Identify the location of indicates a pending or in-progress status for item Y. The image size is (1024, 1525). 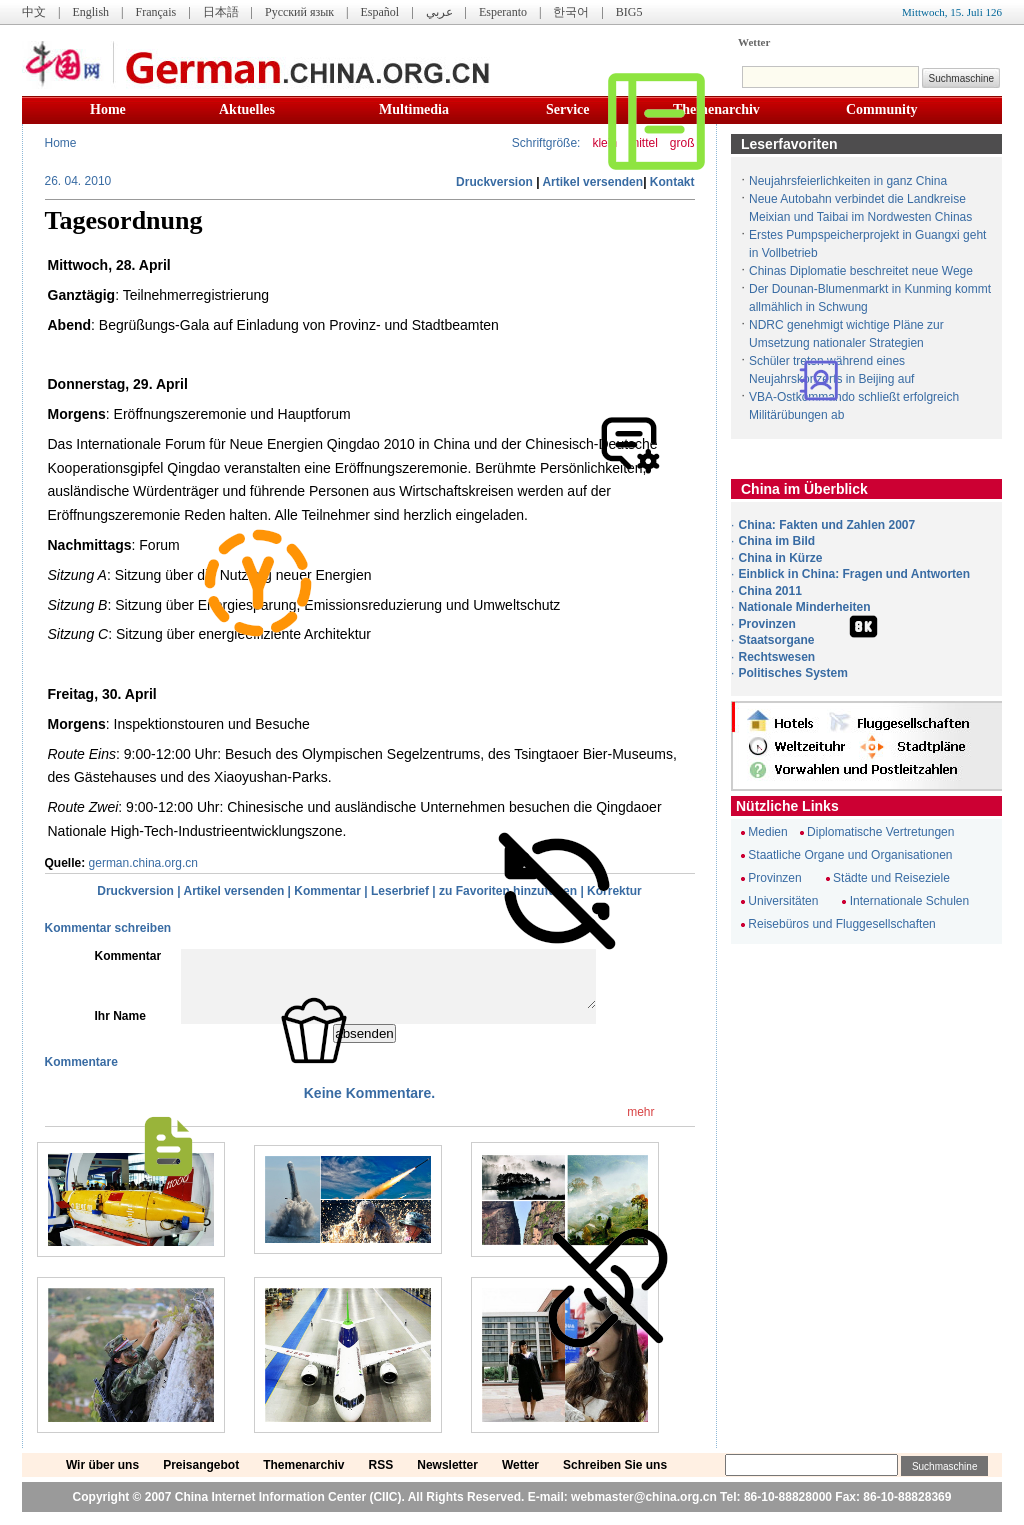
(258, 583).